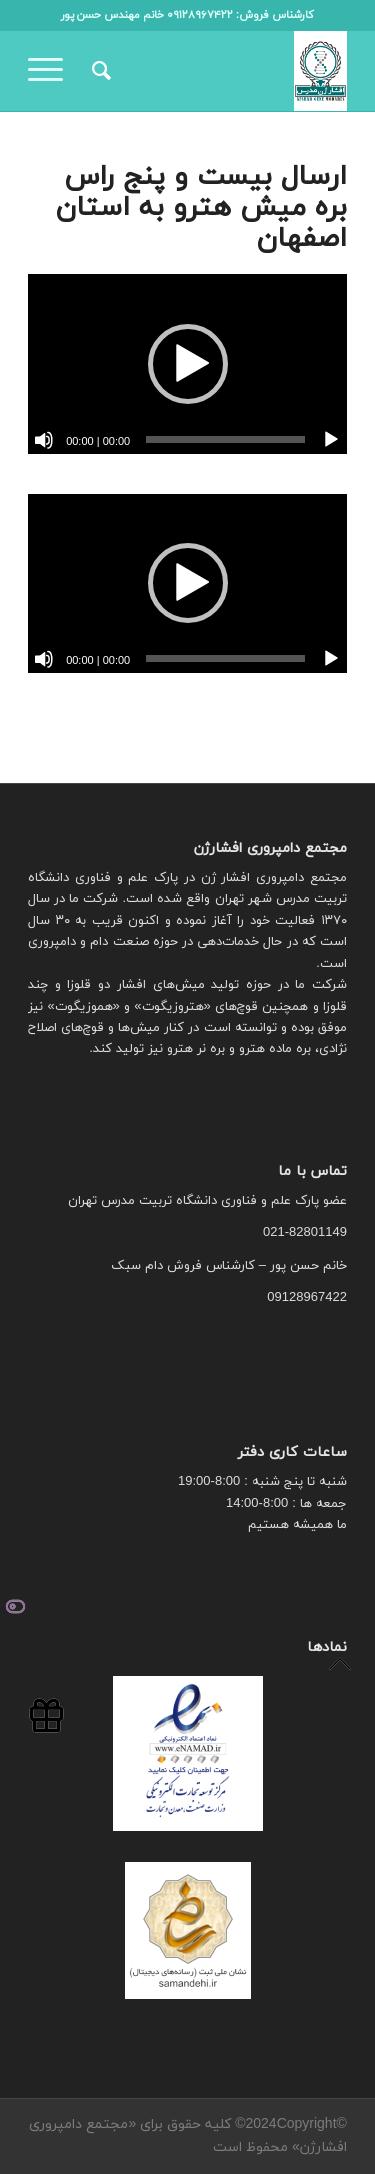 The image size is (375, 2174). Describe the element at coordinates (340, 1670) in the screenshot. I see `collapse an expanded section` at that location.